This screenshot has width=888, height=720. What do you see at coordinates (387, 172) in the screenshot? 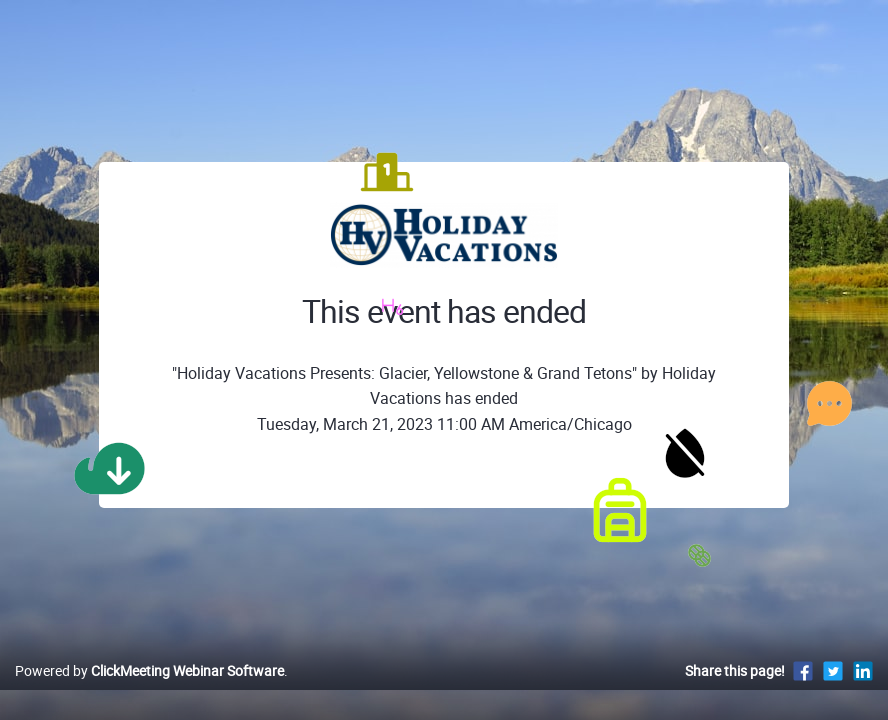
I see `view leaderboard or rankings` at bounding box center [387, 172].